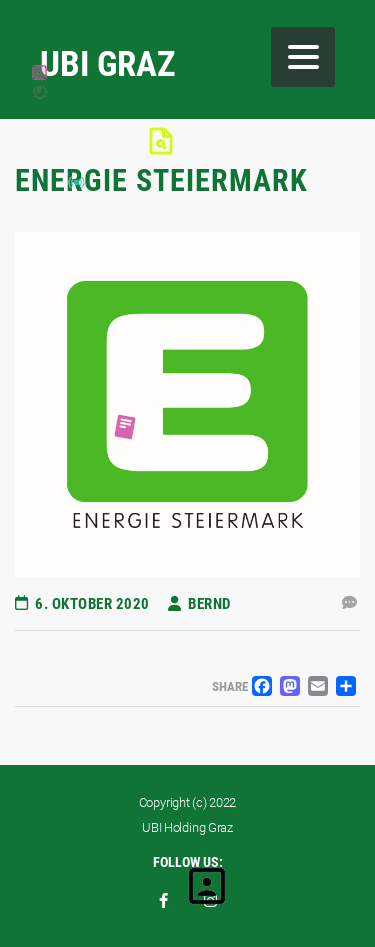 The height and width of the screenshot is (947, 375). Describe the element at coordinates (207, 886) in the screenshot. I see `switch to portrait orientation mode` at that location.